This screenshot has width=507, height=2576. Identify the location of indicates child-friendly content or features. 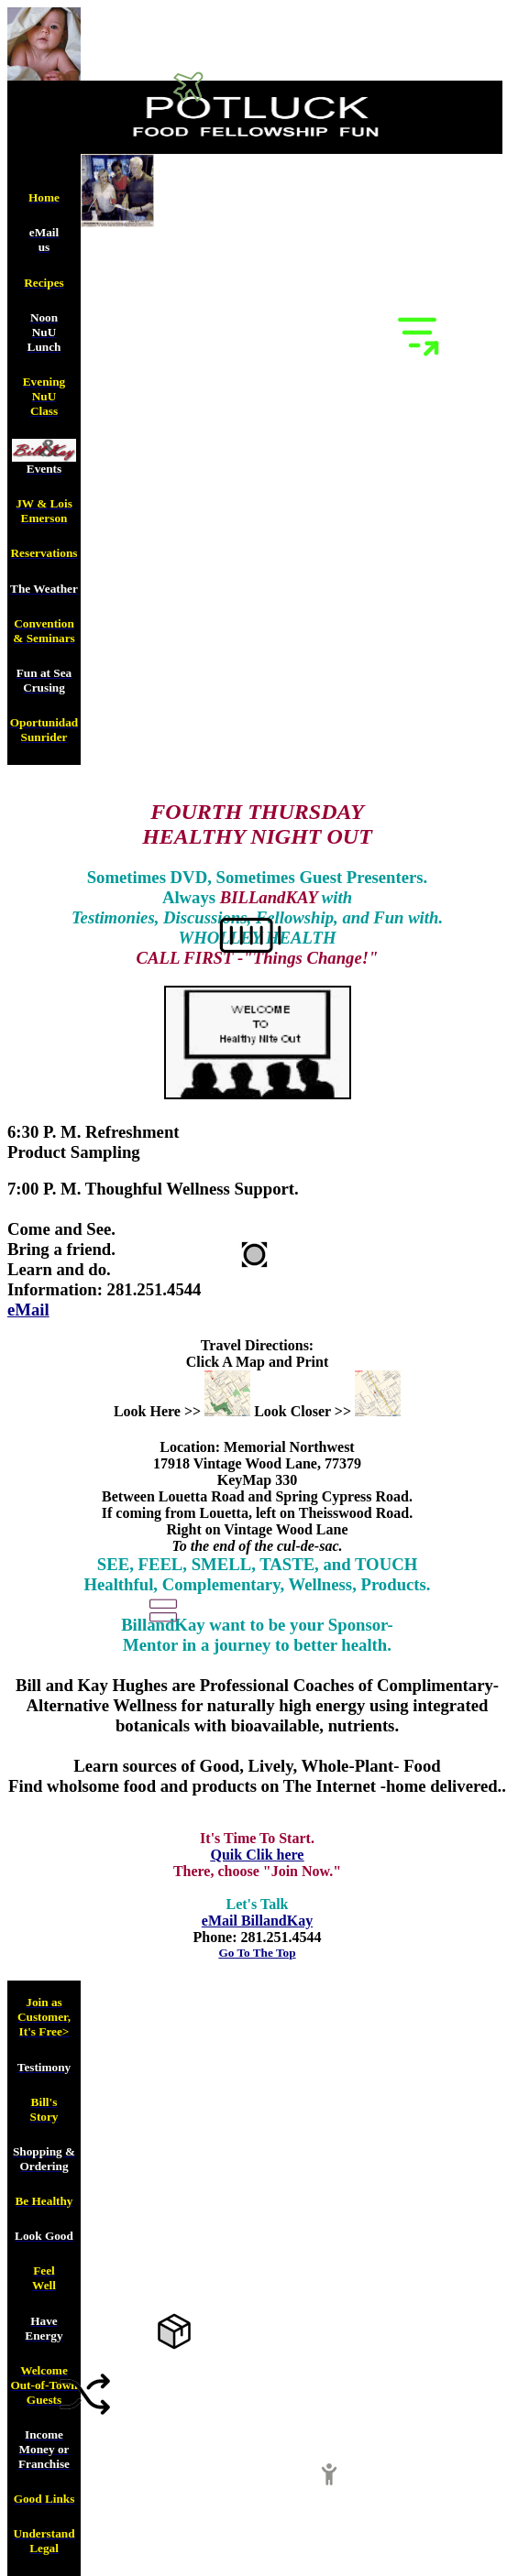
(329, 2474).